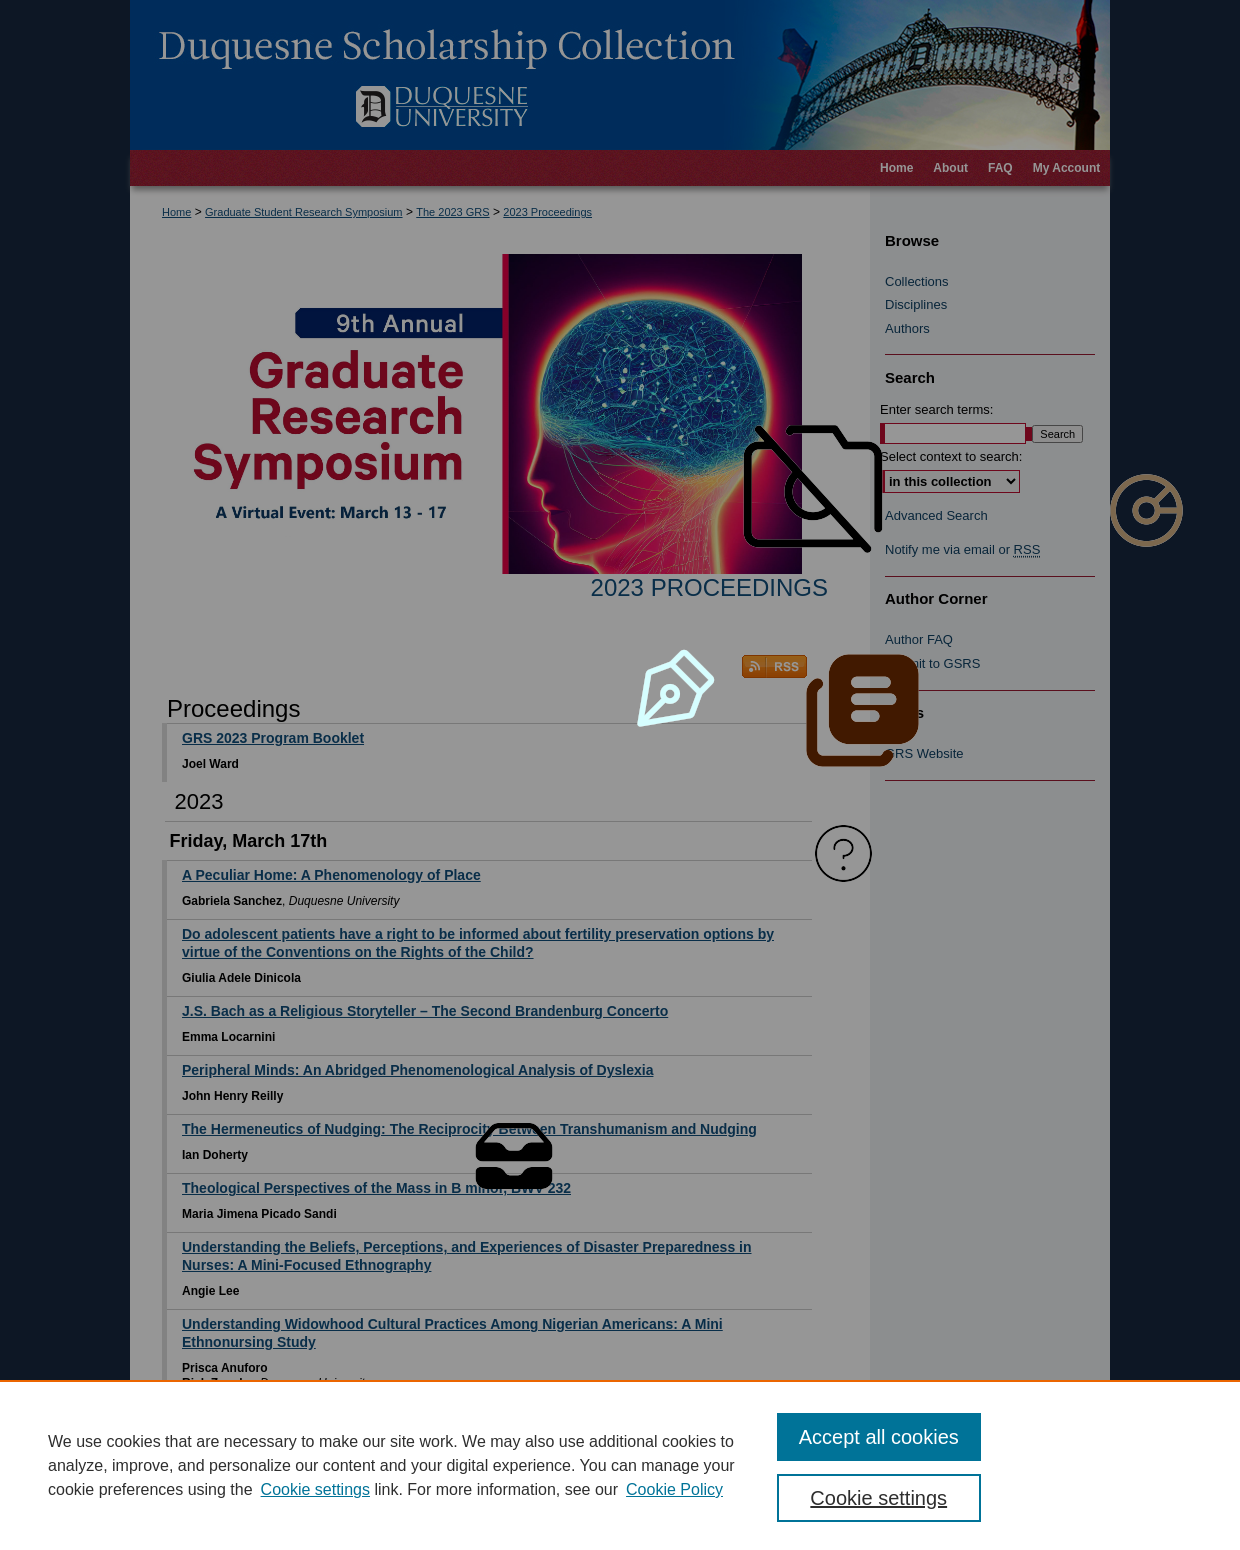 The width and height of the screenshot is (1240, 1550). What do you see at coordinates (813, 489) in the screenshot?
I see `camera access is disabled` at bounding box center [813, 489].